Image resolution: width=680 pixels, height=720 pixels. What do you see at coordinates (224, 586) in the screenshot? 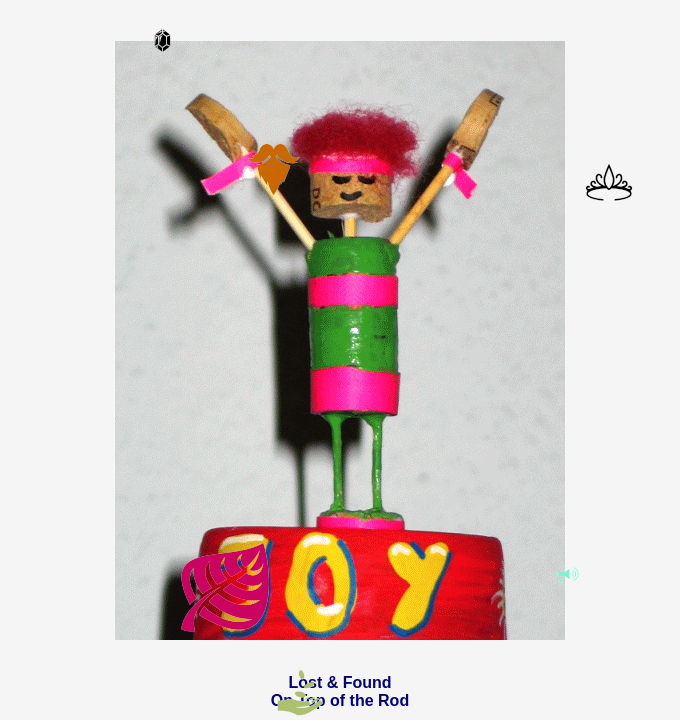
I see `represents a plant or nature category` at bounding box center [224, 586].